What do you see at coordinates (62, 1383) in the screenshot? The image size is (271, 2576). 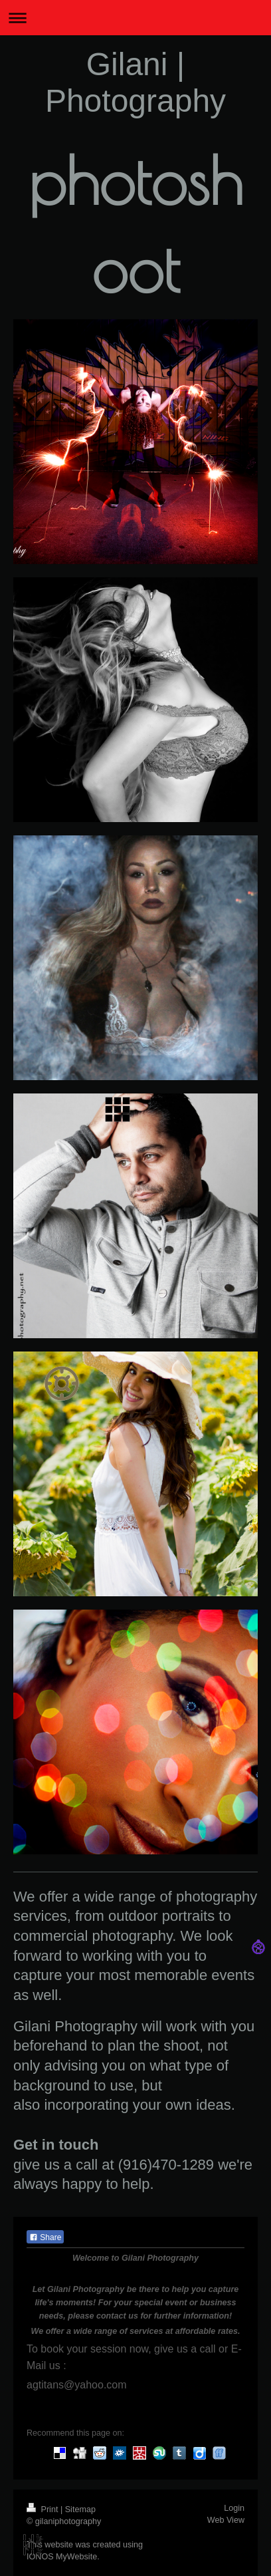 I see `access game settings or options` at bounding box center [62, 1383].